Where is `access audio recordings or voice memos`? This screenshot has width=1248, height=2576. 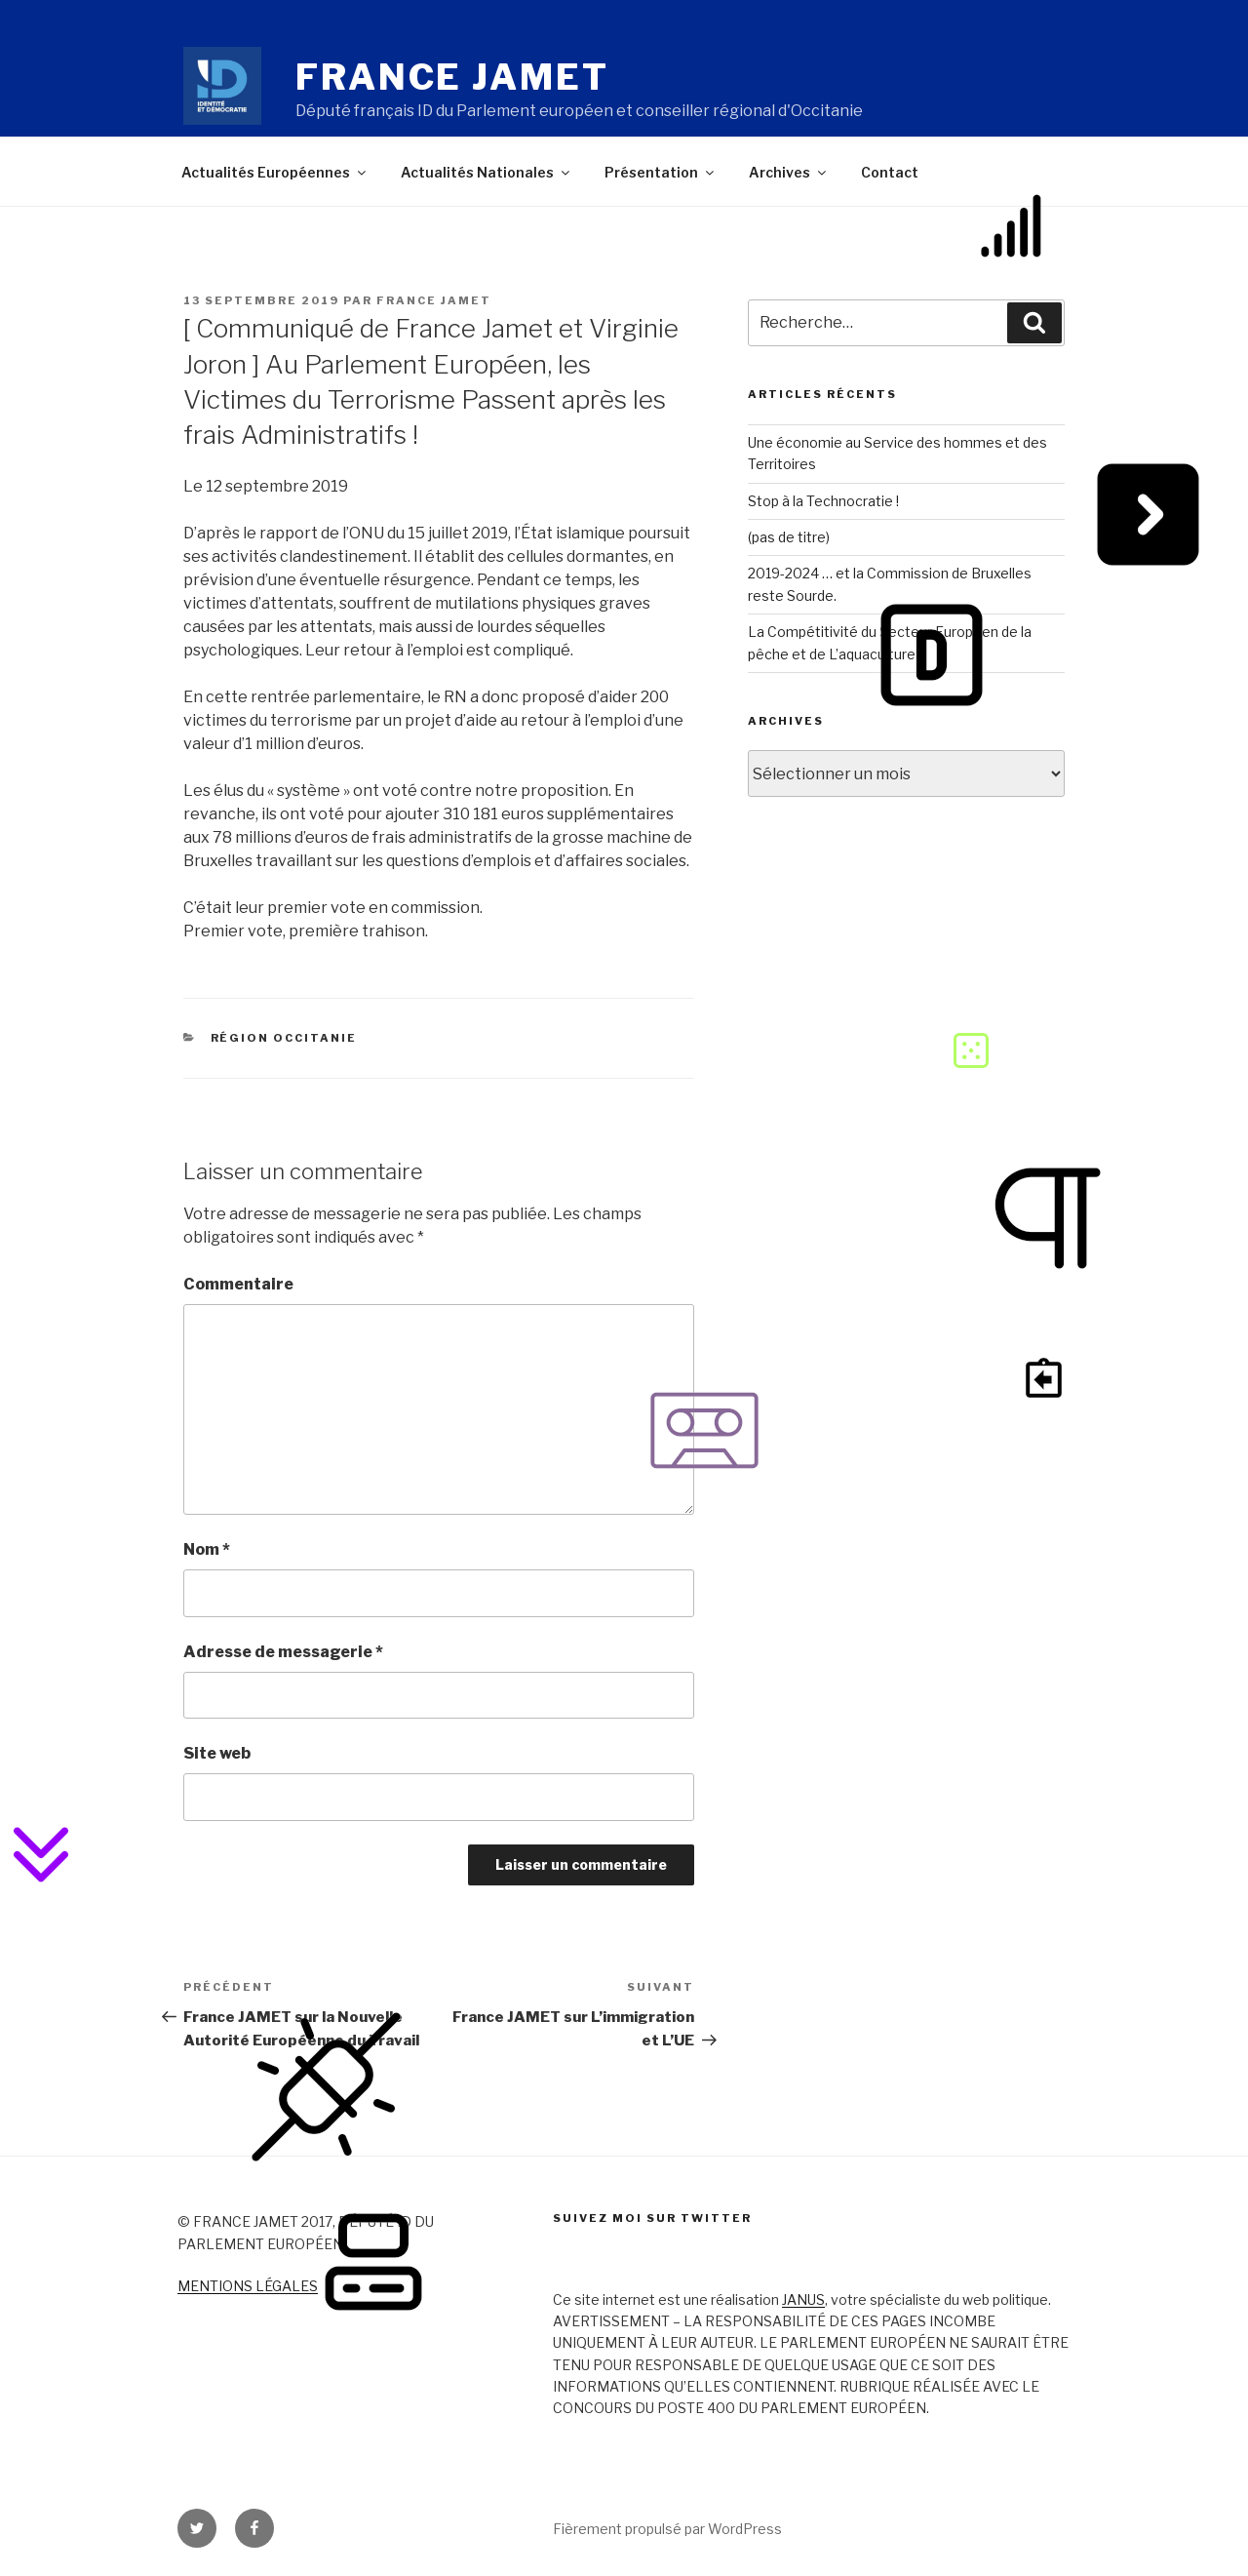 access audio recordings or voice memos is located at coordinates (704, 1430).